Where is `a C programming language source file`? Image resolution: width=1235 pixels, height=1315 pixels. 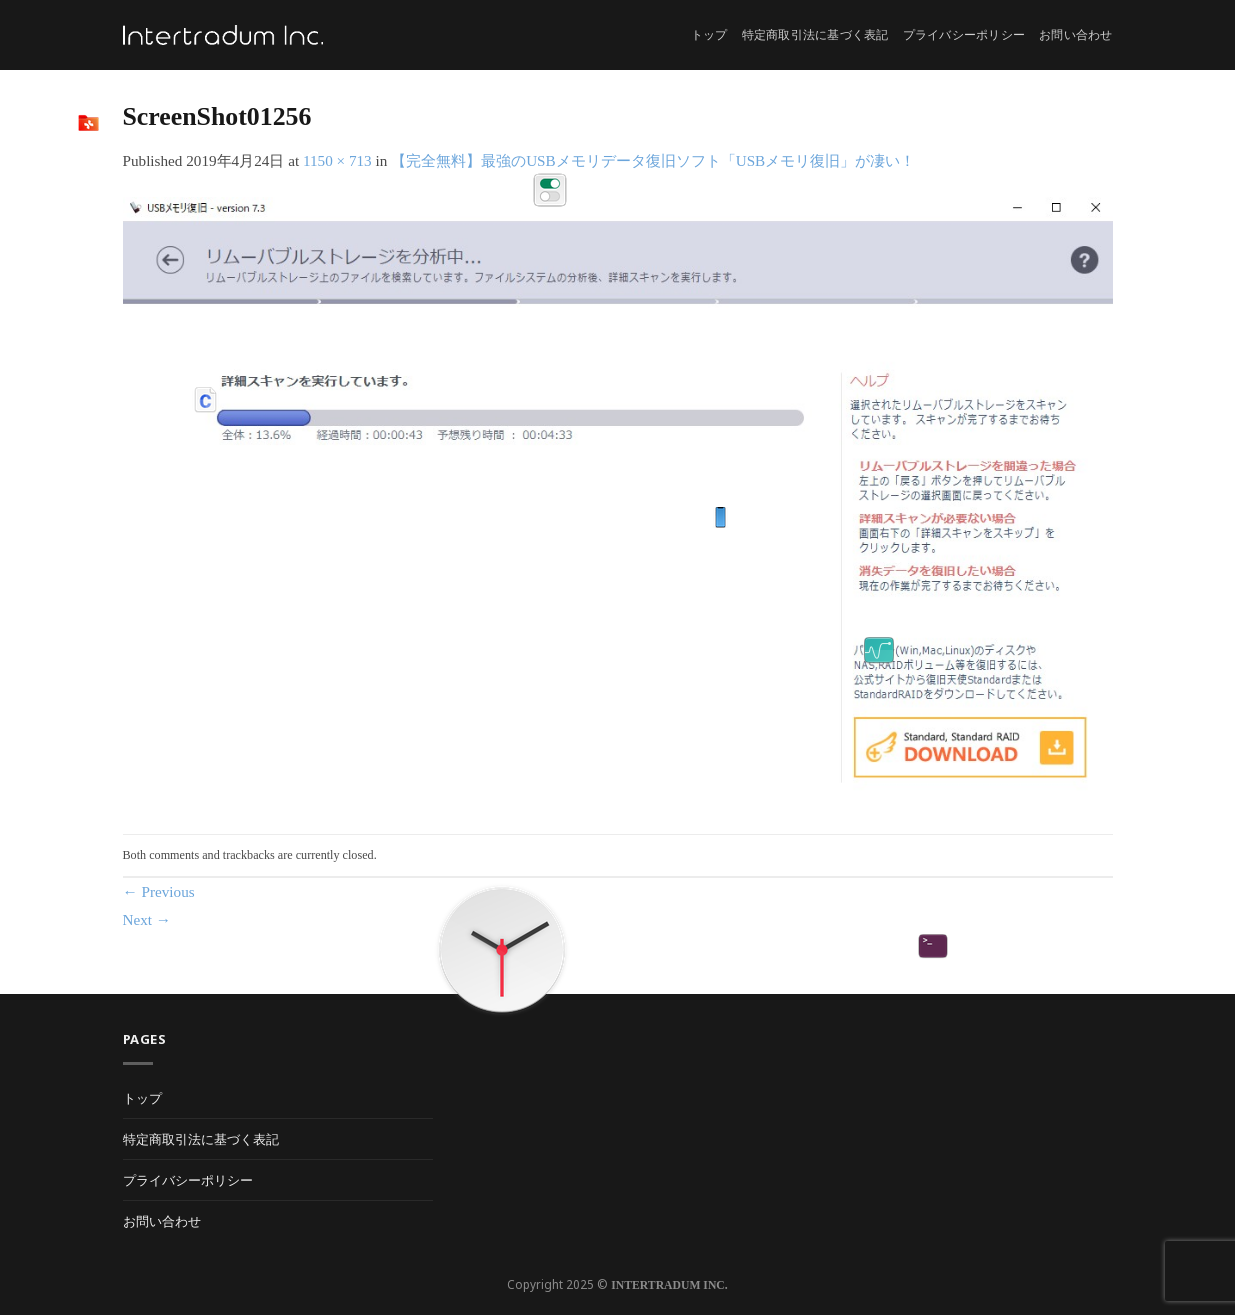
a C programming language source file is located at coordinates (205, 399).